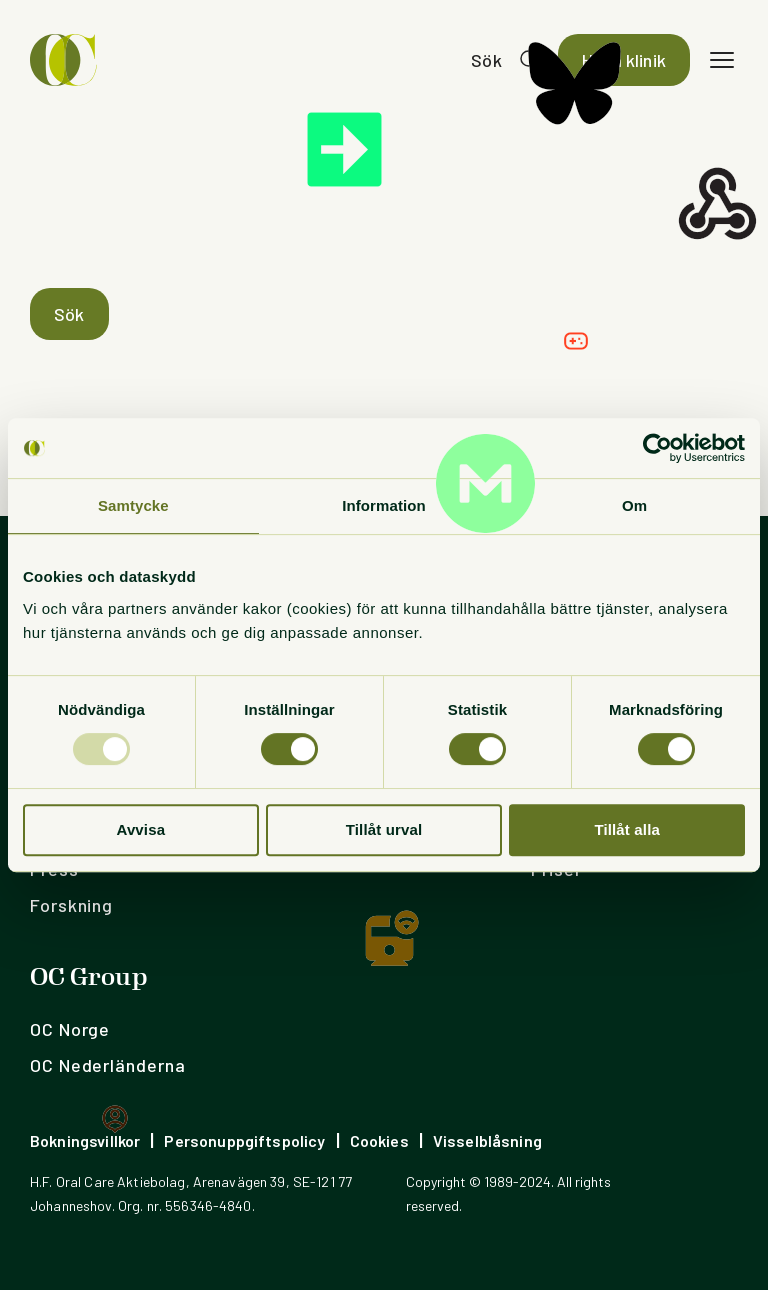 The width and height of the screenshot is (768, 1290). What do you see at coordinates (485, 483) in the screenshot?
I see `open the MEGA cloud storage app` at bounding box center [485, 483].